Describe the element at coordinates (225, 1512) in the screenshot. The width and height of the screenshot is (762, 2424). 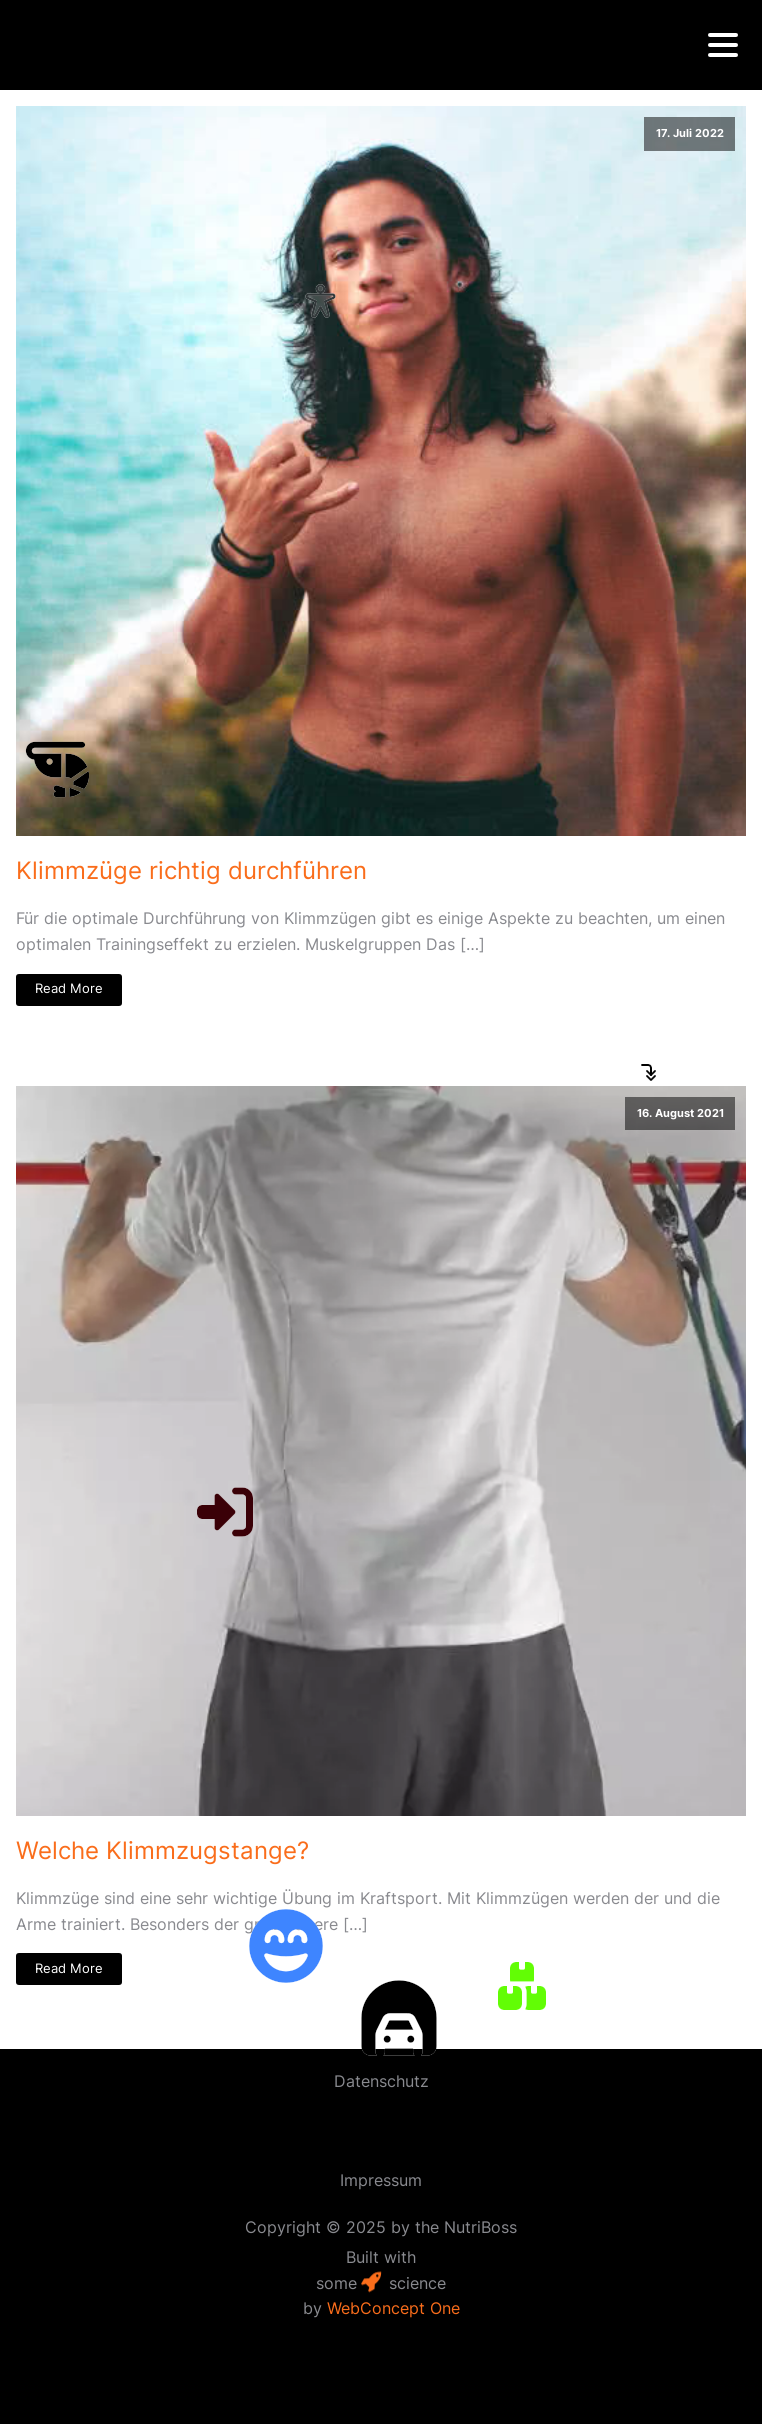
I see `sign in to your account` at that location.